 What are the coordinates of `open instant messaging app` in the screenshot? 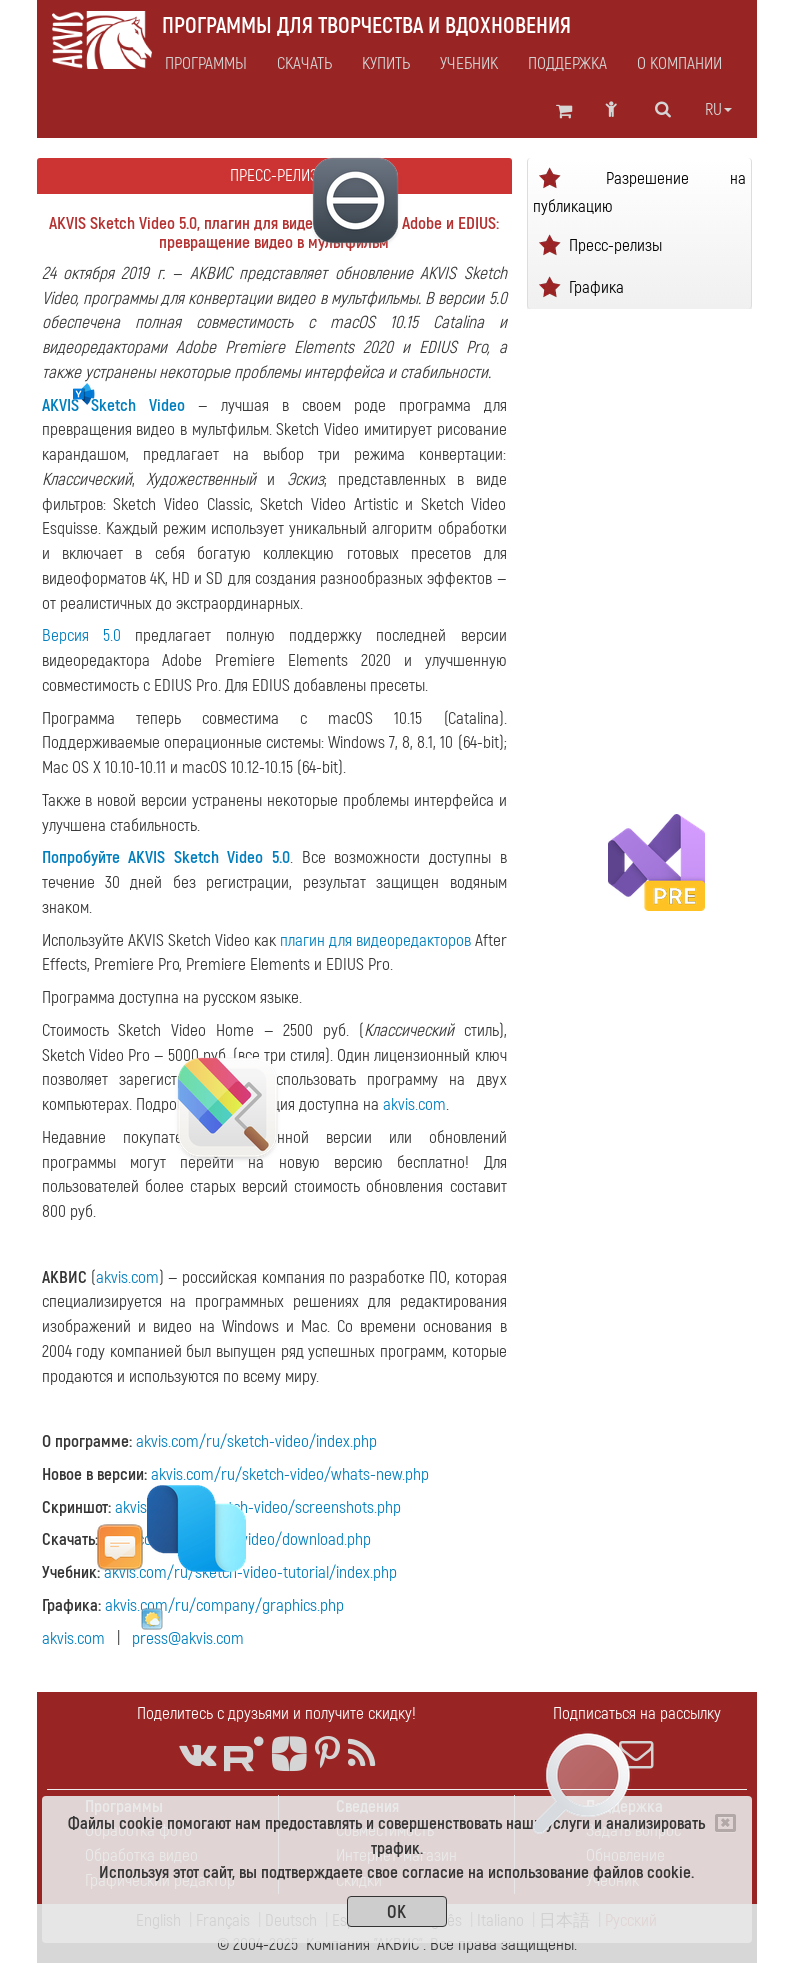 It's located at (120, 1547).